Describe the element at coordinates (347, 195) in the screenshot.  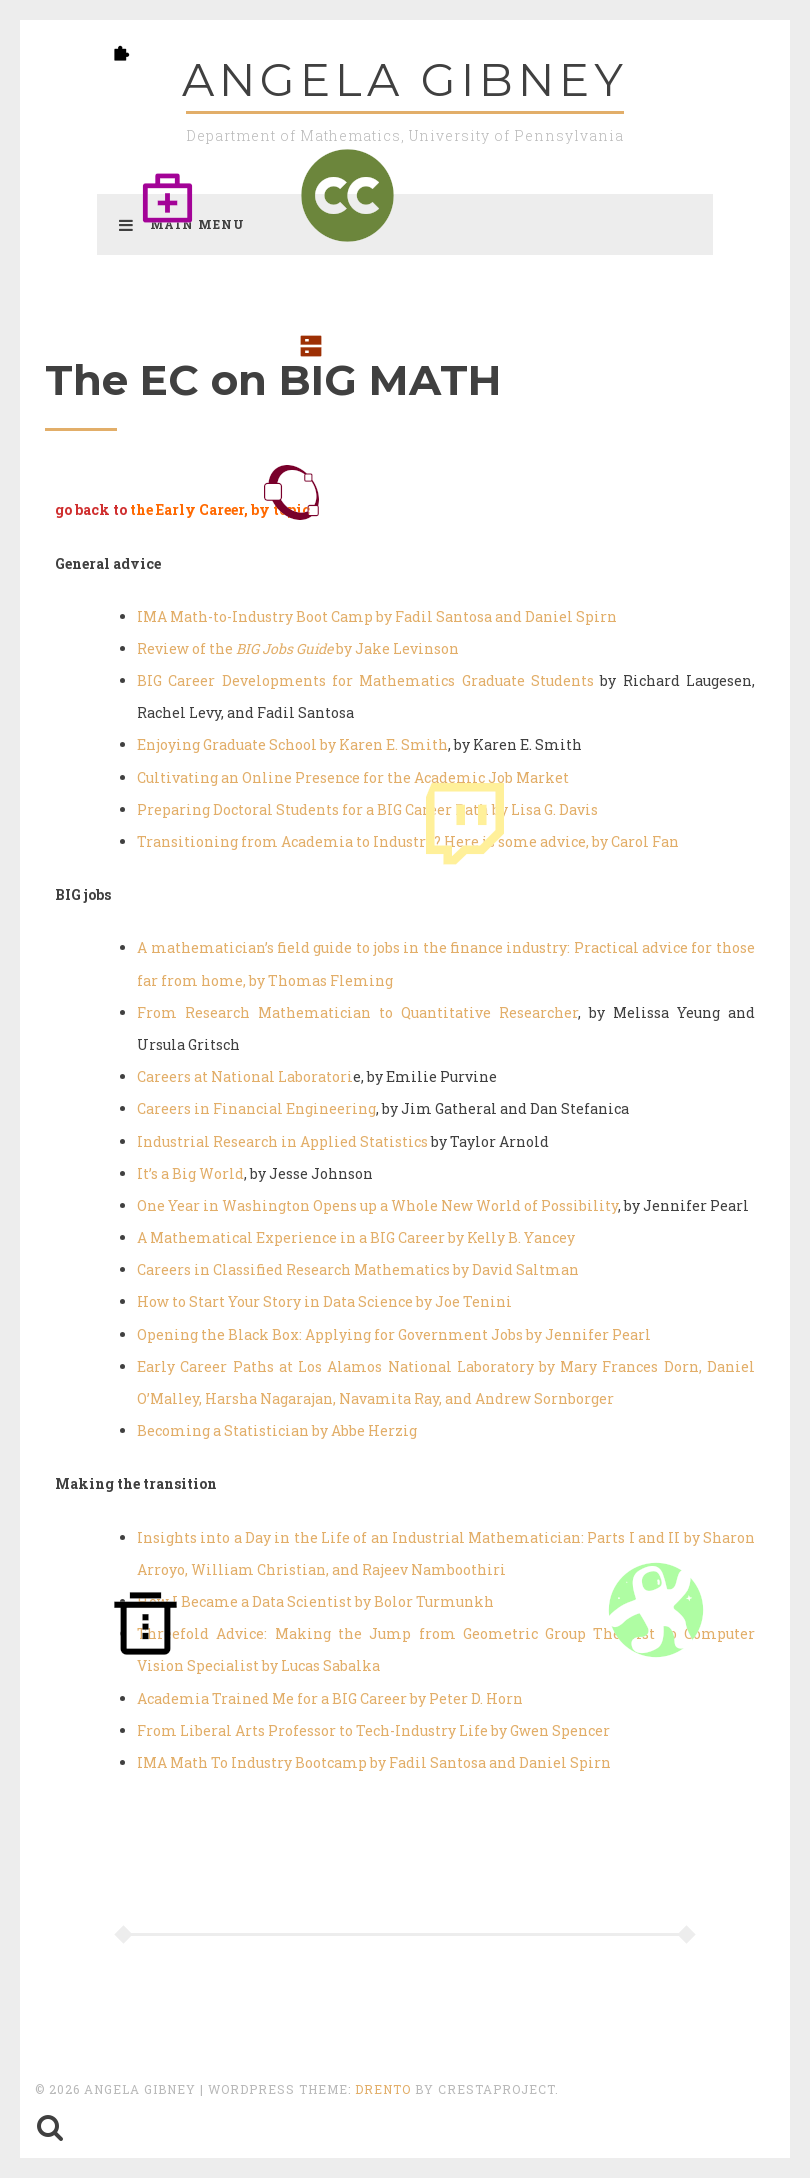
I see `indicates content licensed under creative commons` at that location.